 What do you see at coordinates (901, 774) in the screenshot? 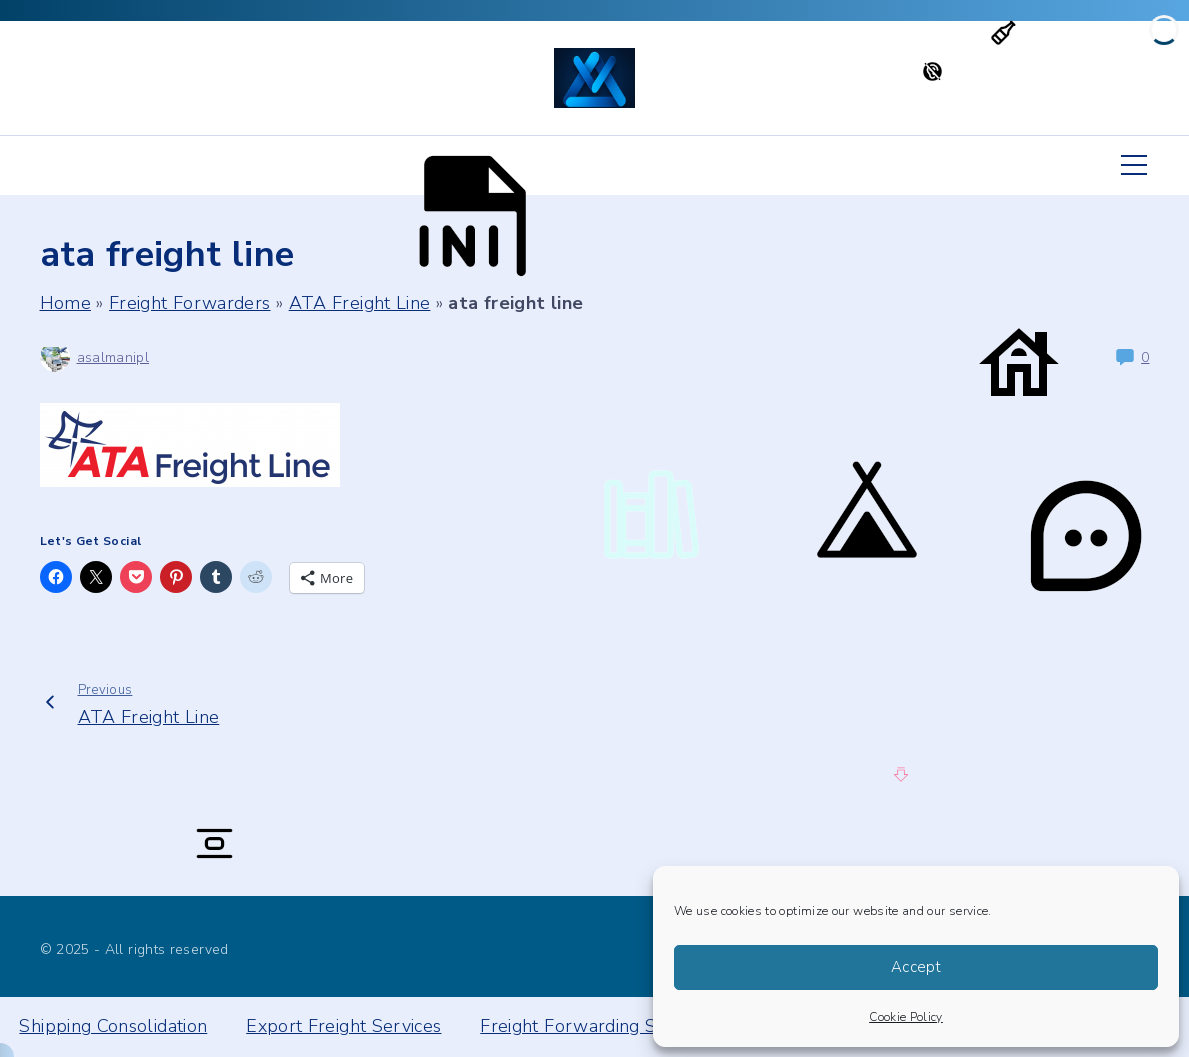
I see `download a file or content` at bounding box center [901, 774].